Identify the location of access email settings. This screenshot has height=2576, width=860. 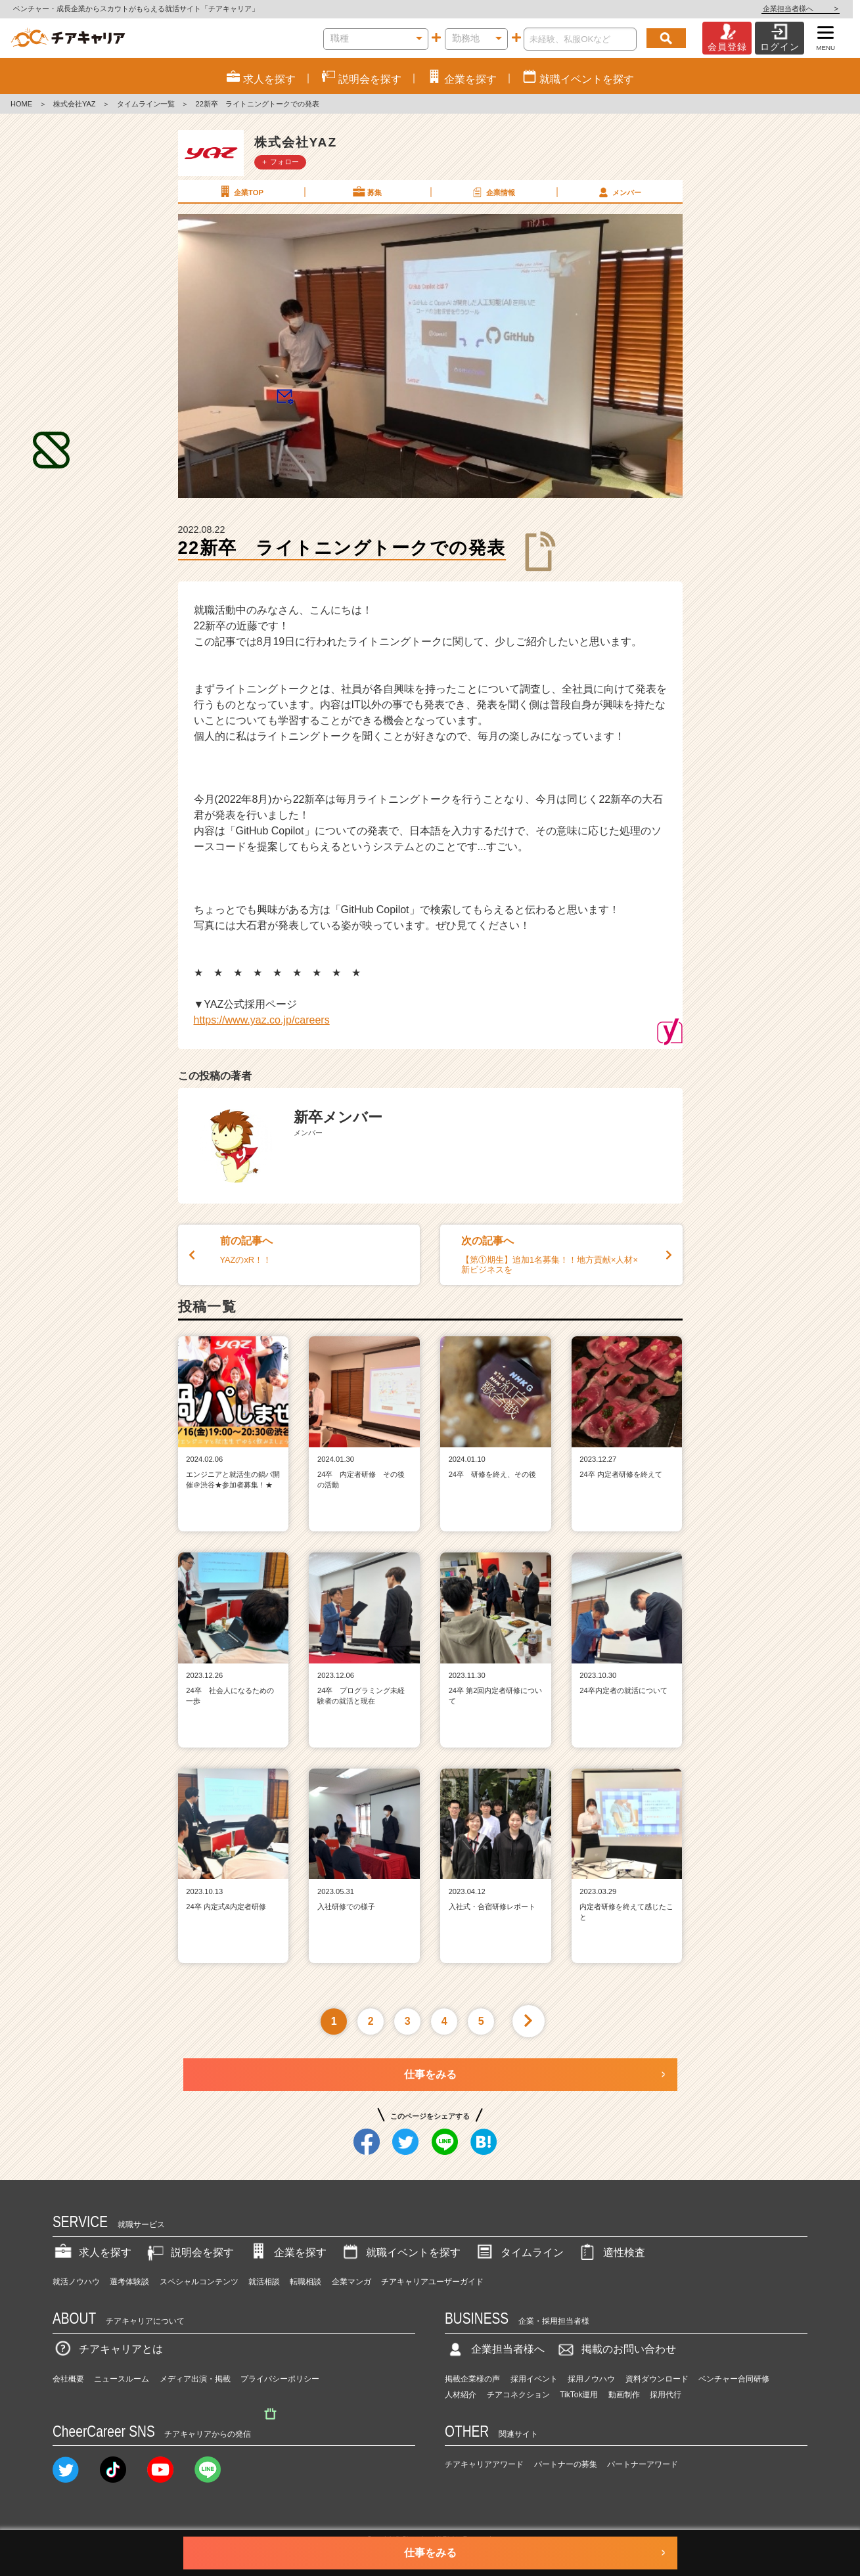
(284, 396).